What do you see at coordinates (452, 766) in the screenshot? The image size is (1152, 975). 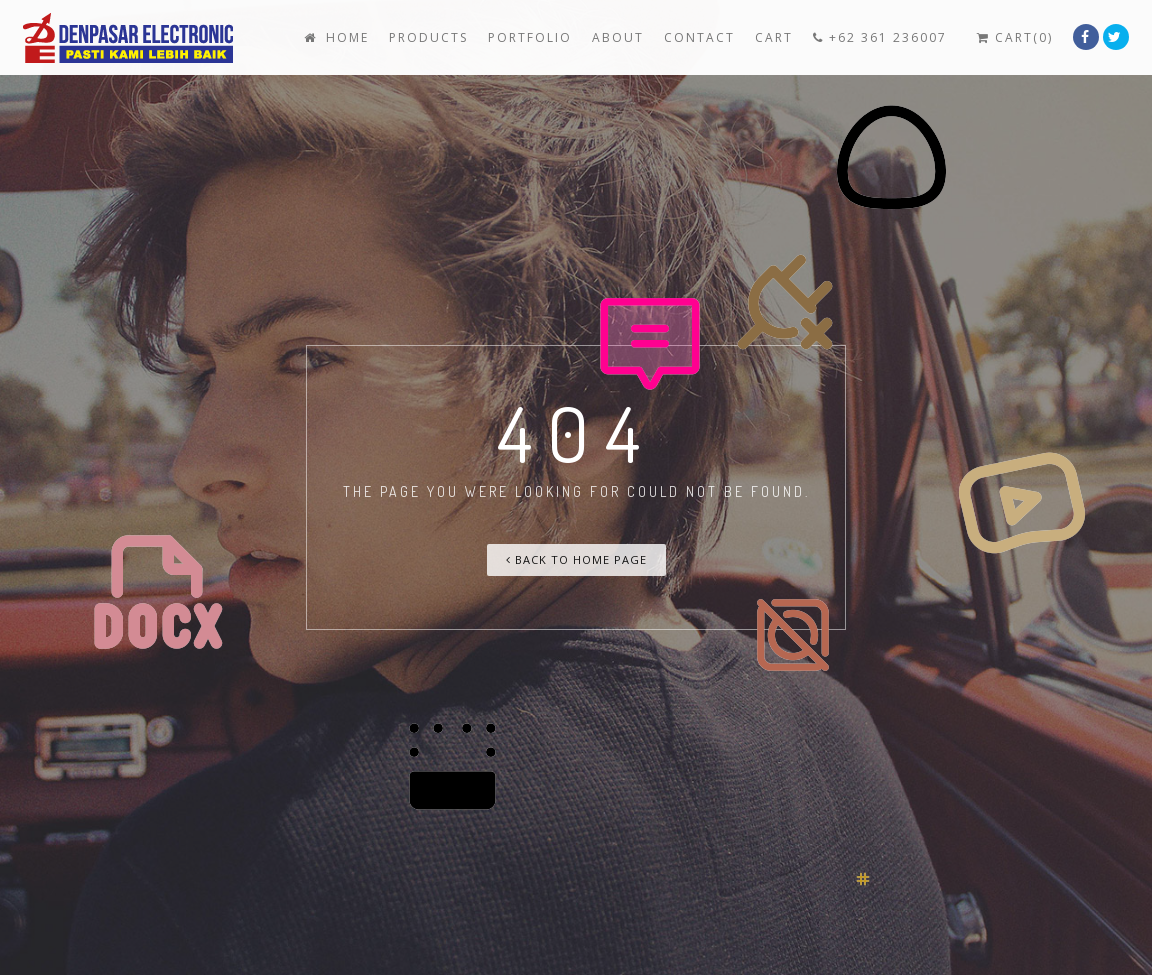 I see `align content to bottom of container` at bounding box center [452, 766].